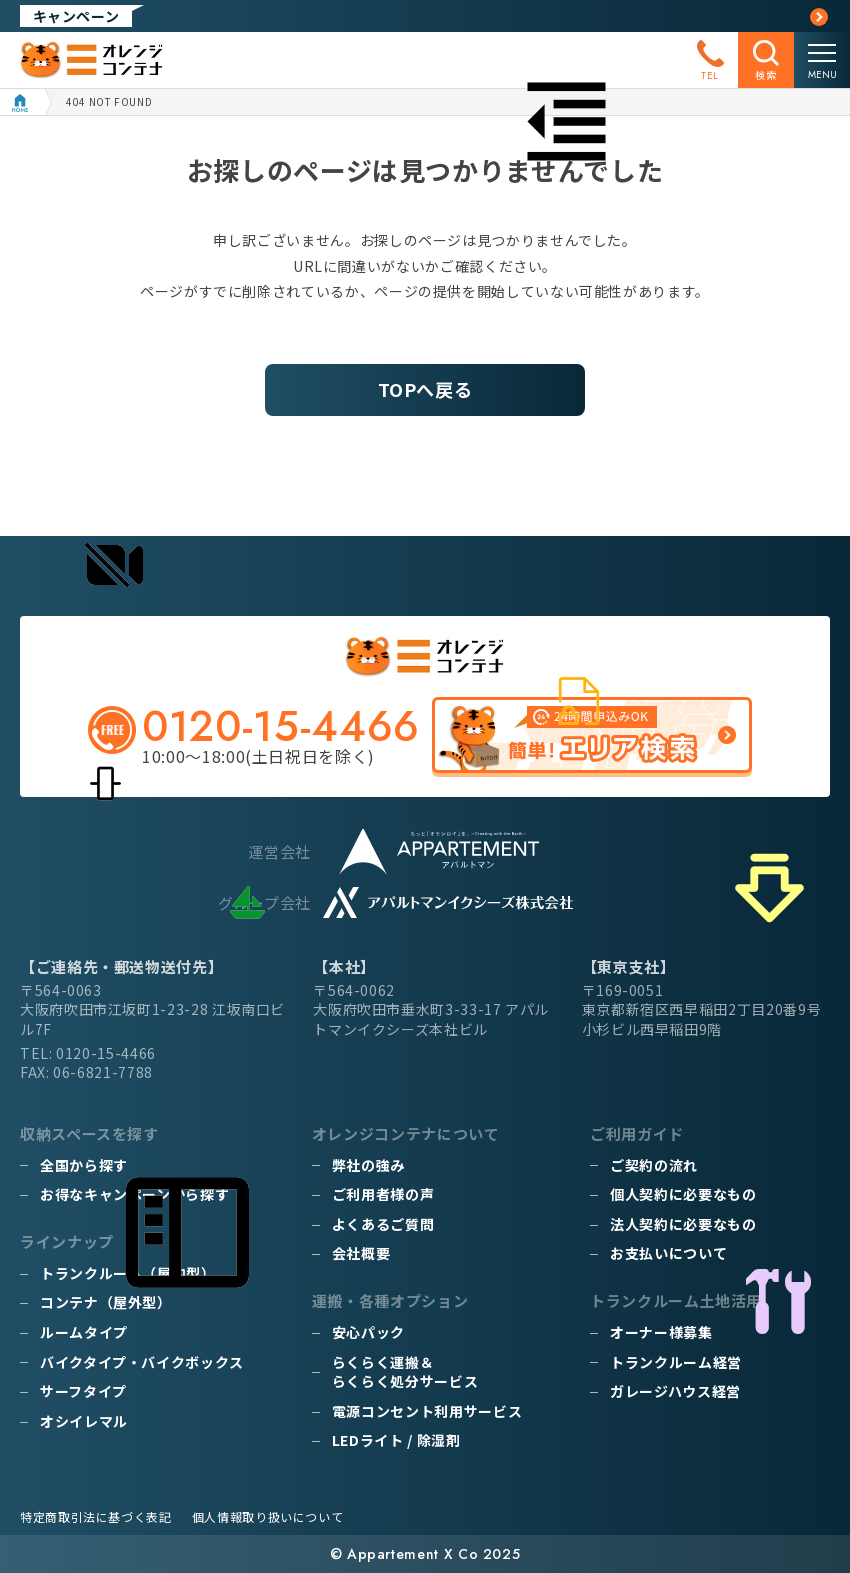 This screenshot has width=850, height=1573. I want to click on align object to vertical center, so click(105, 783).